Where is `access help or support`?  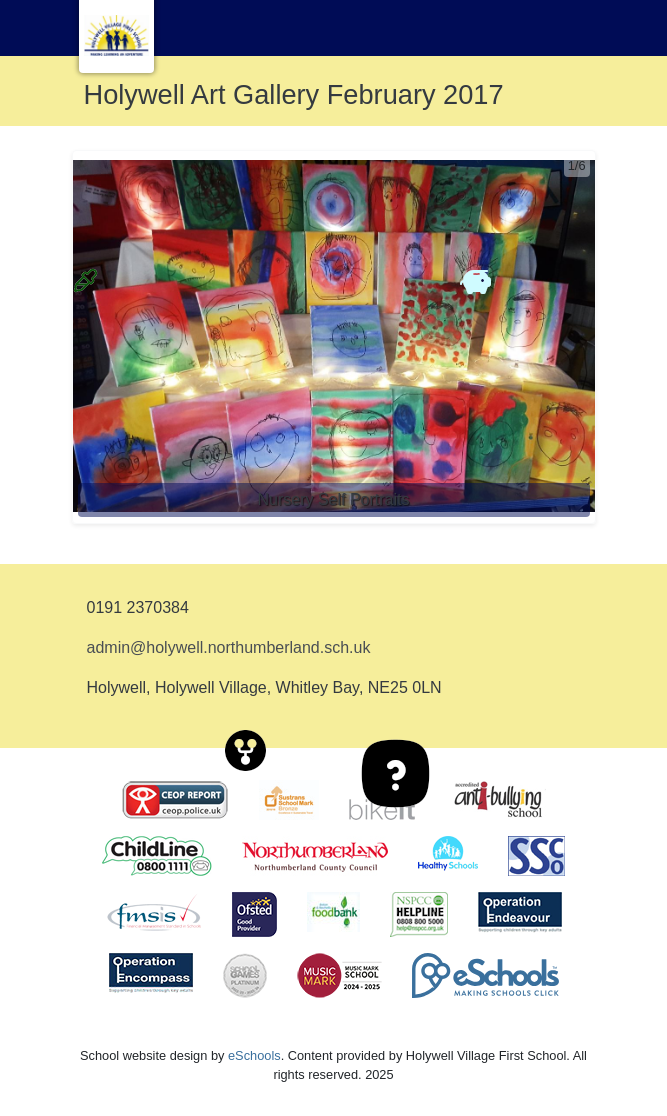 access help or support is located at coordinates (395, 773).